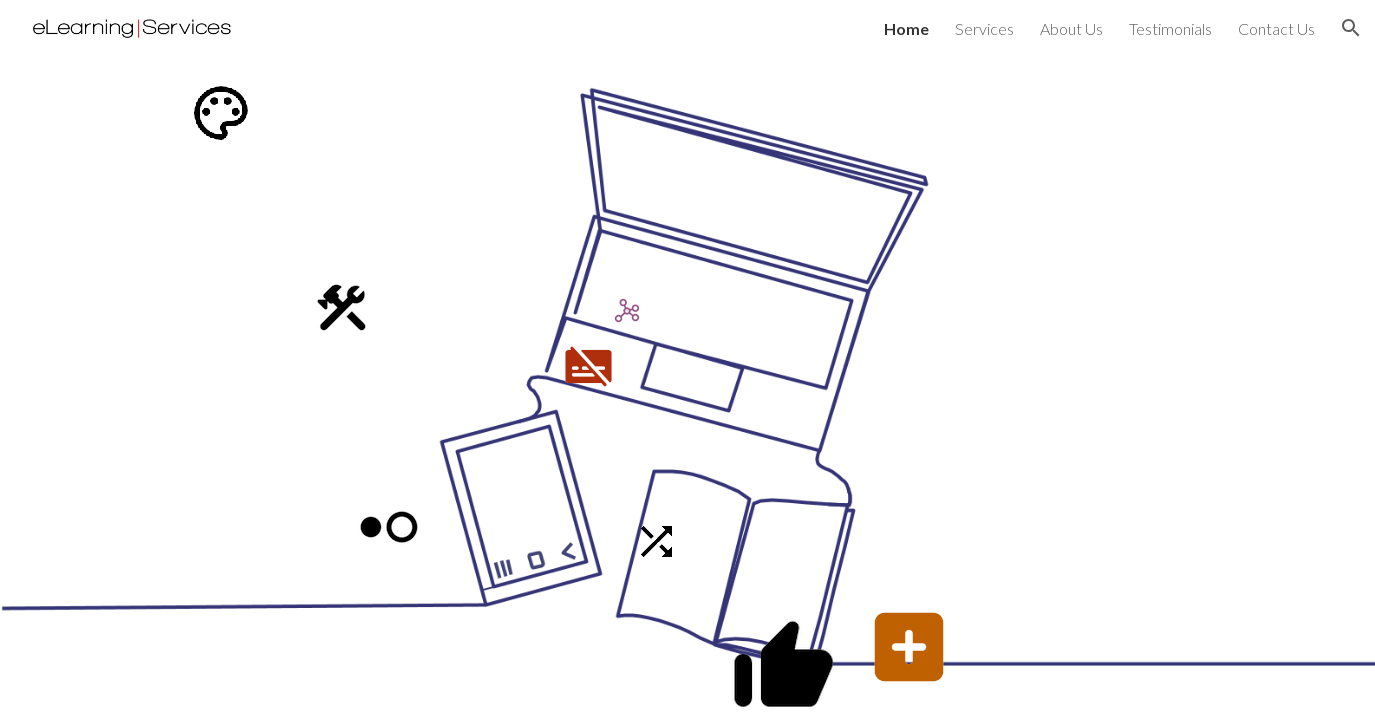  I want to click on shuffle playlist or queue order, so click(656, 541).